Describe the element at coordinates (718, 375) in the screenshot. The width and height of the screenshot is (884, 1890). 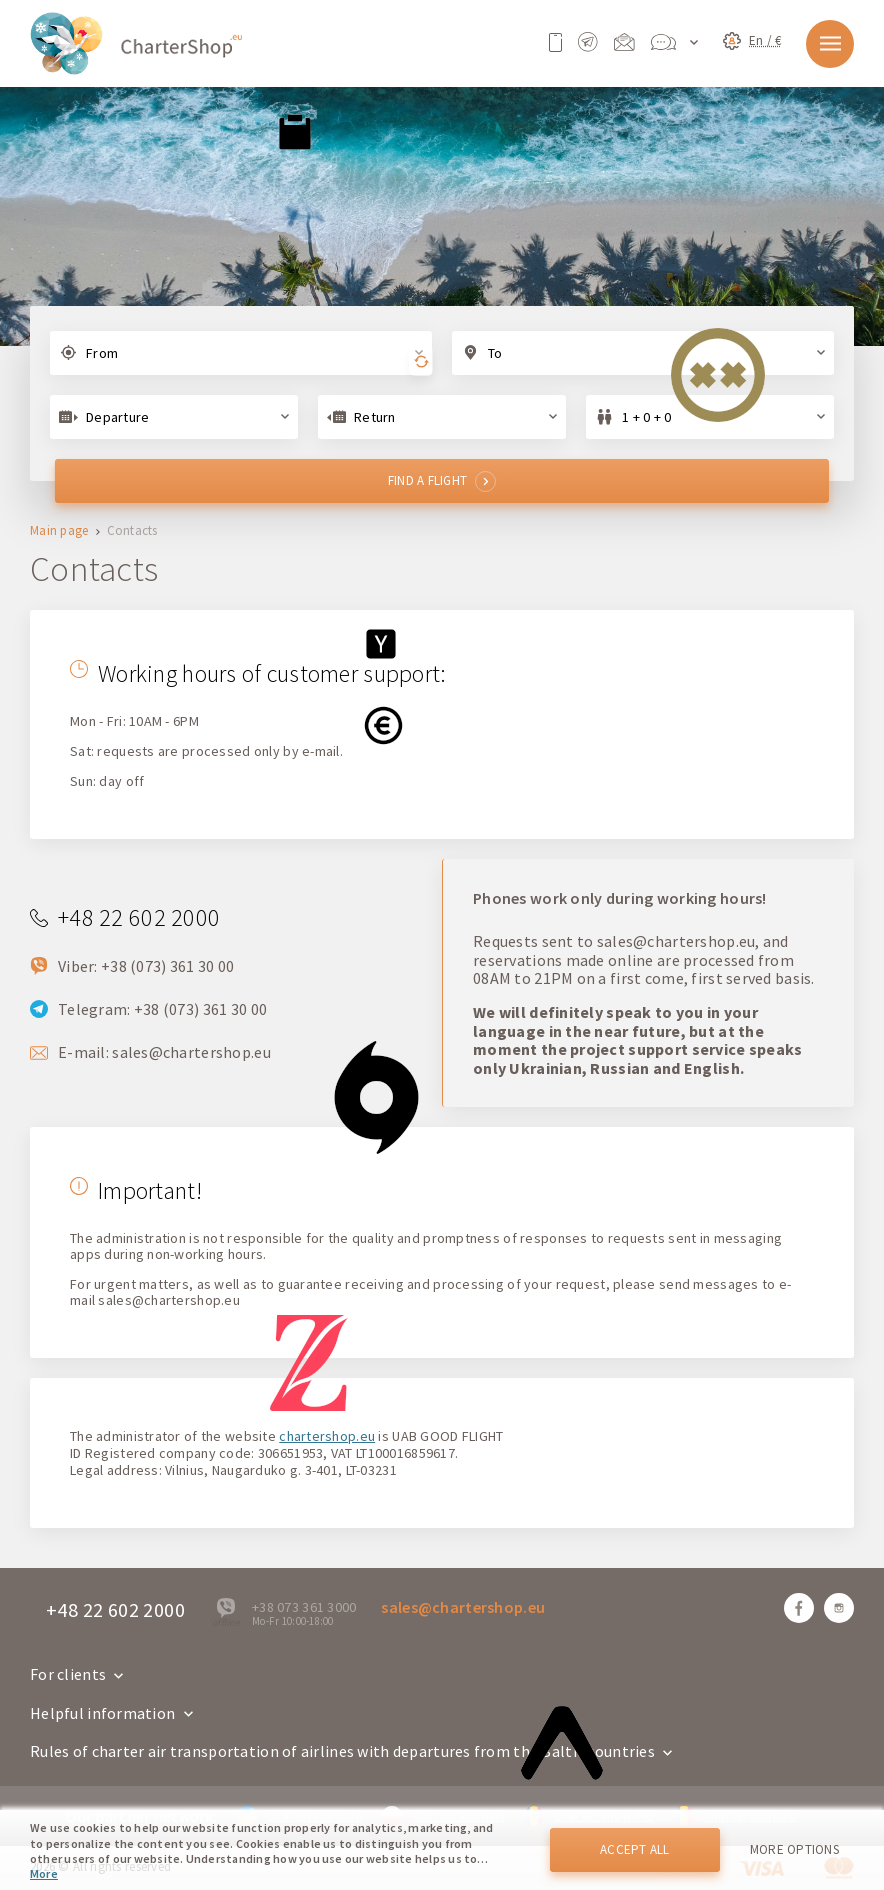
I see `facepunch studios logo` at that location.